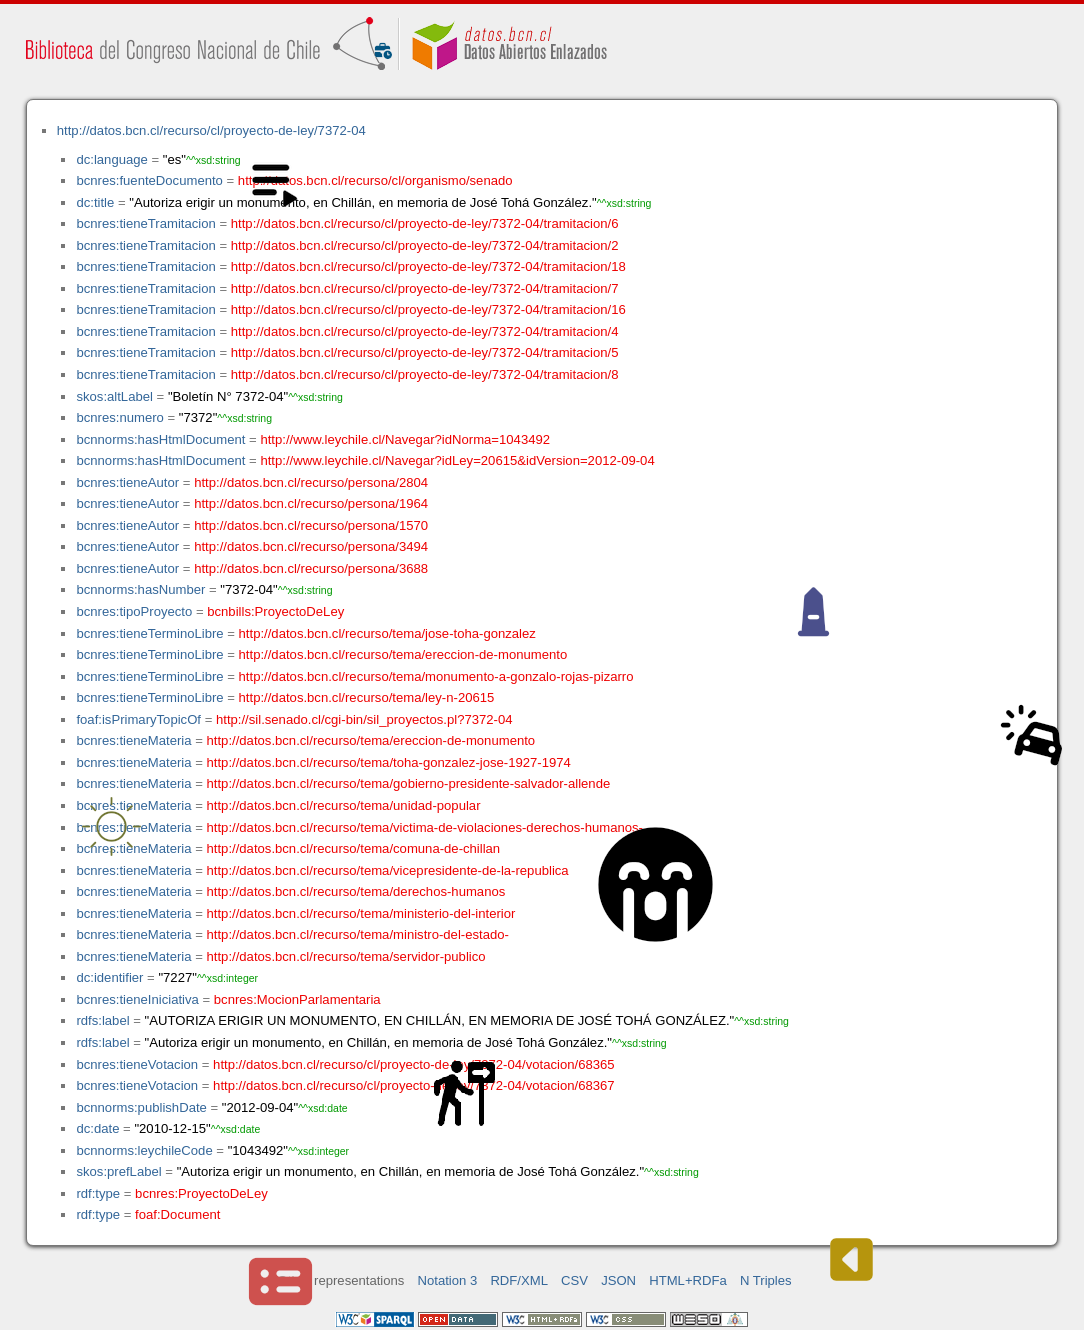 The image size is (1084, 1330). Describe the element at coordinates (277, 183) in the screenshot. I see `play all items in a playlist` at that location.